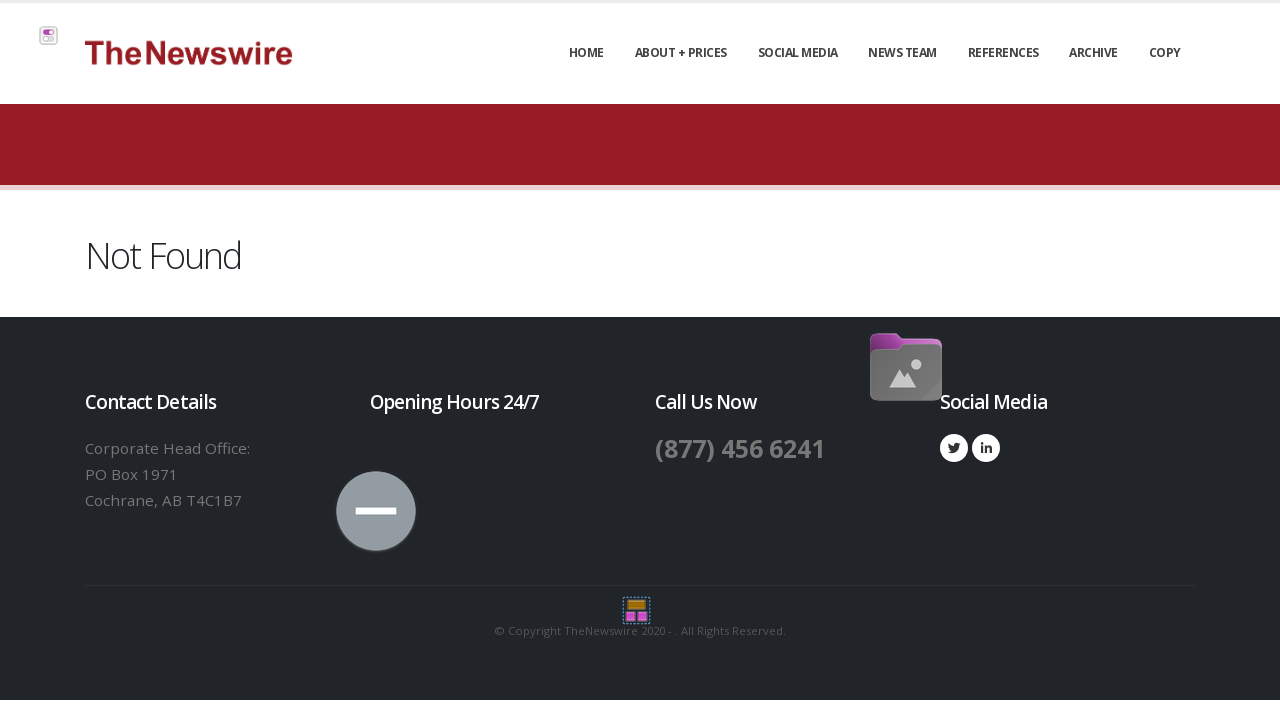 Image resolution: width=1280 pixels, height=720 pixels. Describe the element at coordinates (376, 511) in the screenshot. I see `indicates file excluded from dropbox selective sync` at that location.